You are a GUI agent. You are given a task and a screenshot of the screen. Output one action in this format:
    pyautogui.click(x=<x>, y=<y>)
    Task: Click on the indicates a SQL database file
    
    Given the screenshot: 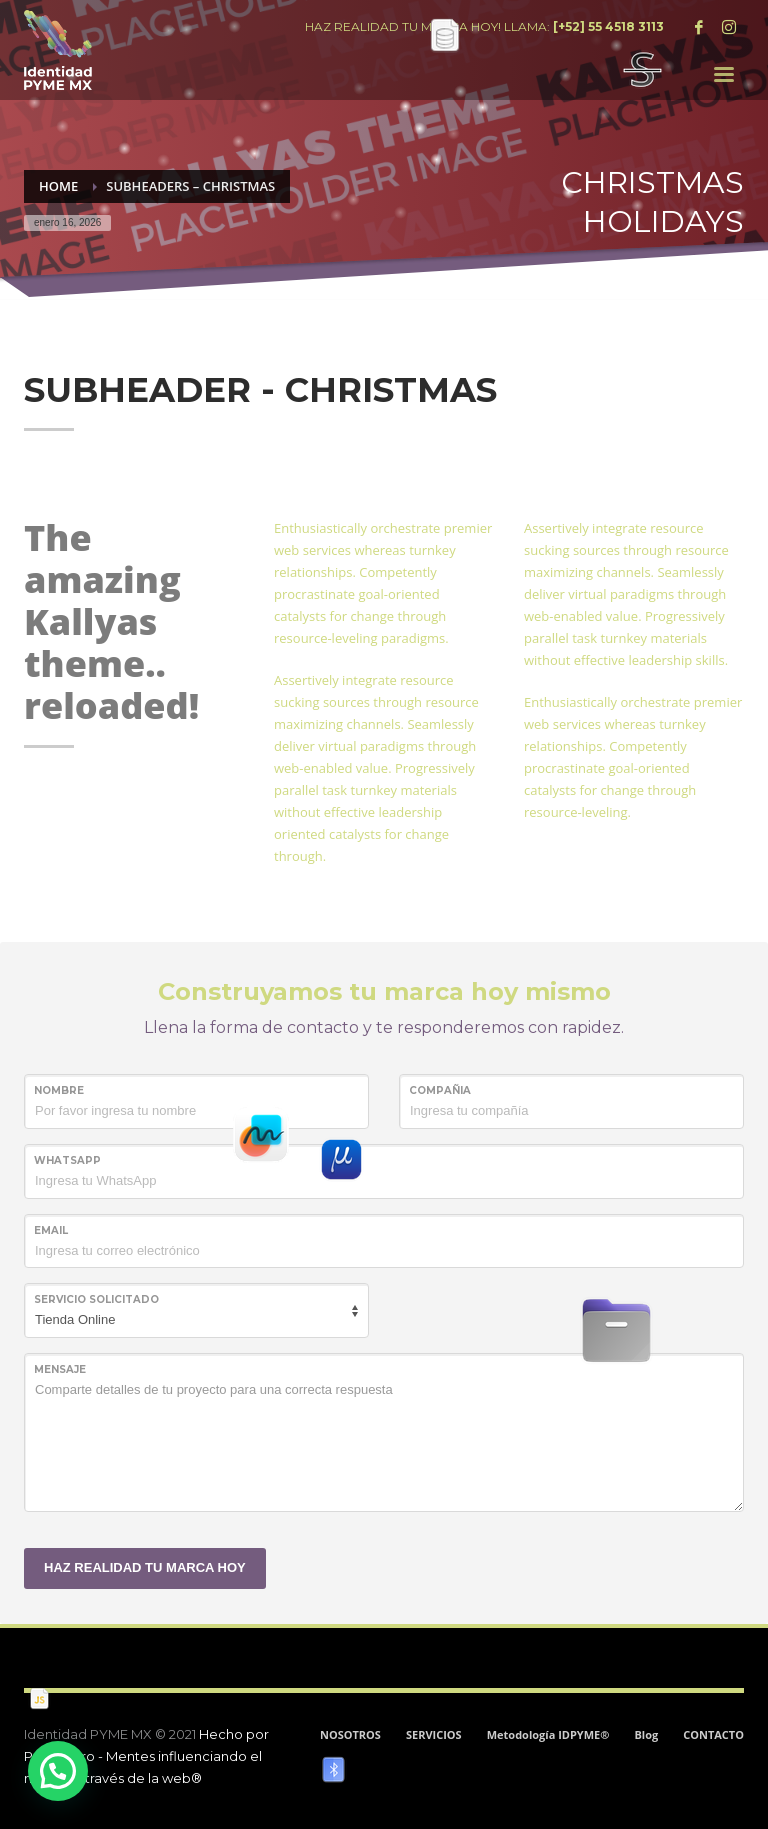 What is the action you would take?
    pyautogui.click(x=445, y=35)
    